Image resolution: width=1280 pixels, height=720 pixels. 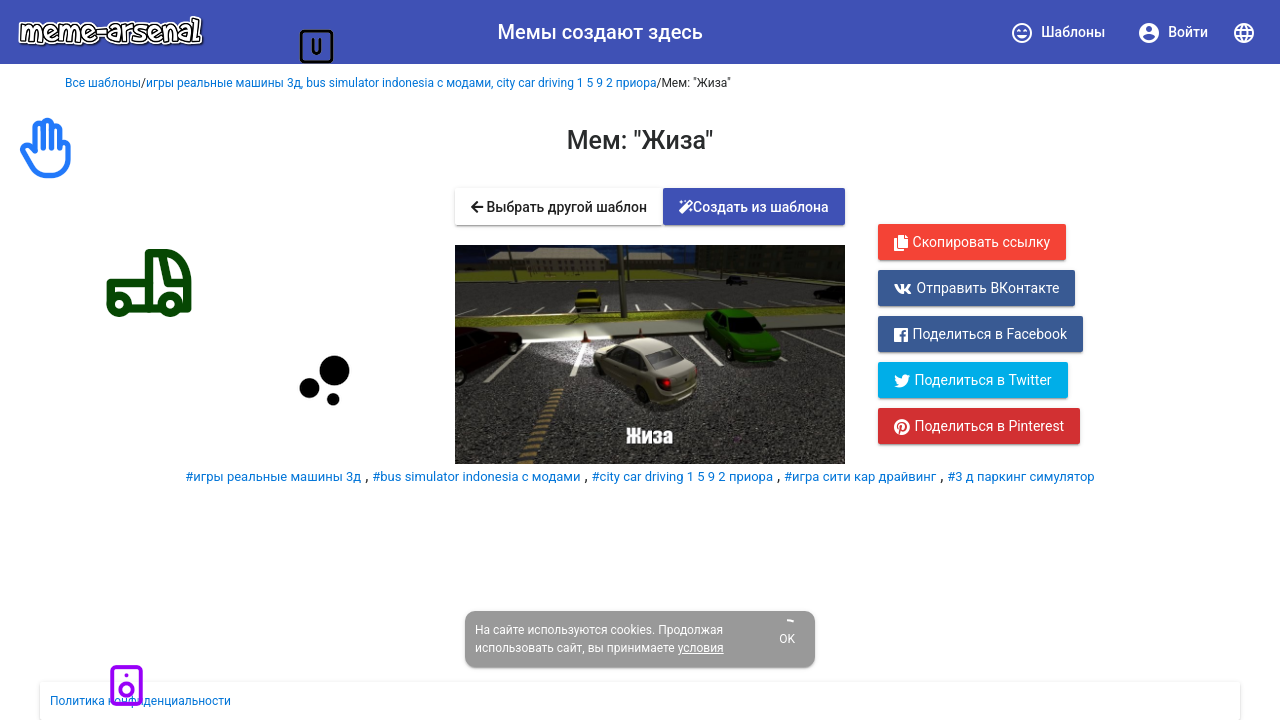 I want to click on view bubble chart visualization, so click(x=324, y=380).